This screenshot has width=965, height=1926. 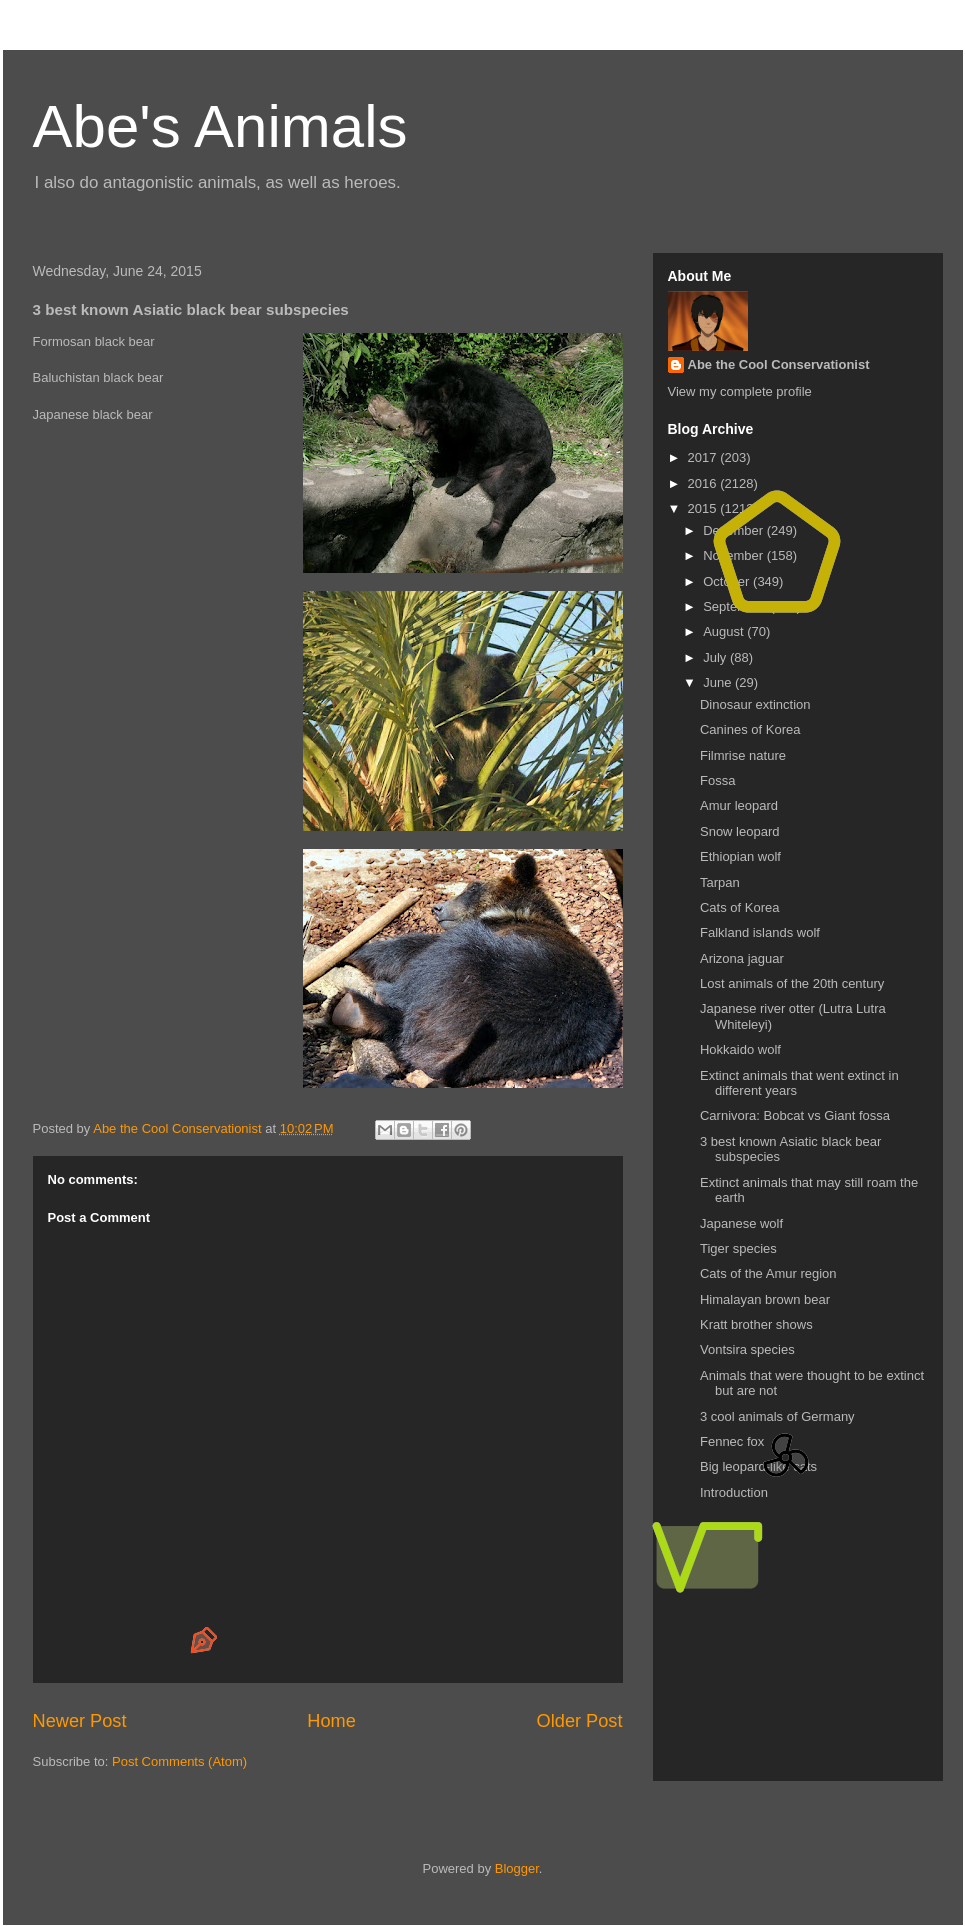 I want to click on toggle fan or ventilation settings, so click(x=785, y=1457).